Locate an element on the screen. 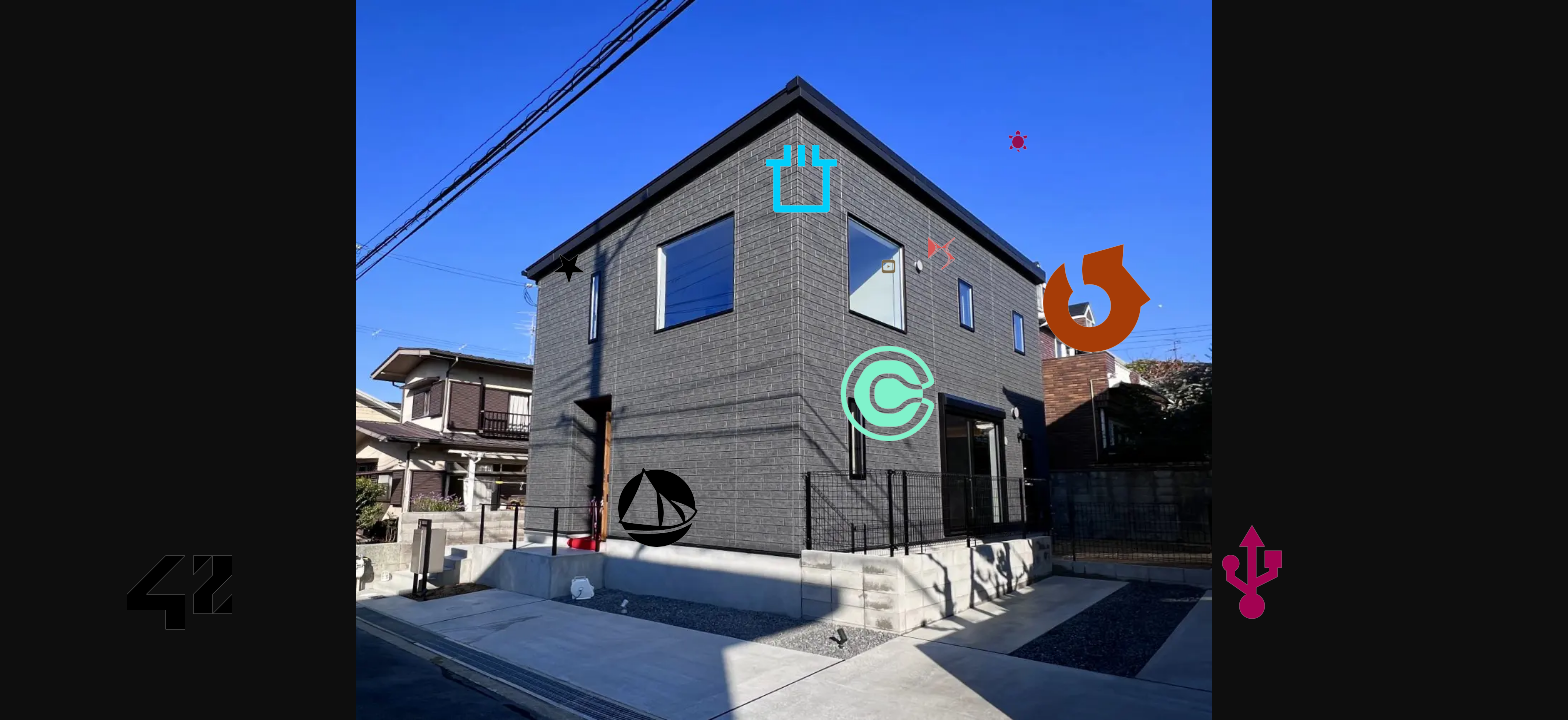 This screenshot has width=1568, height=720. open YouTube app is located at coordinates (888, 266).